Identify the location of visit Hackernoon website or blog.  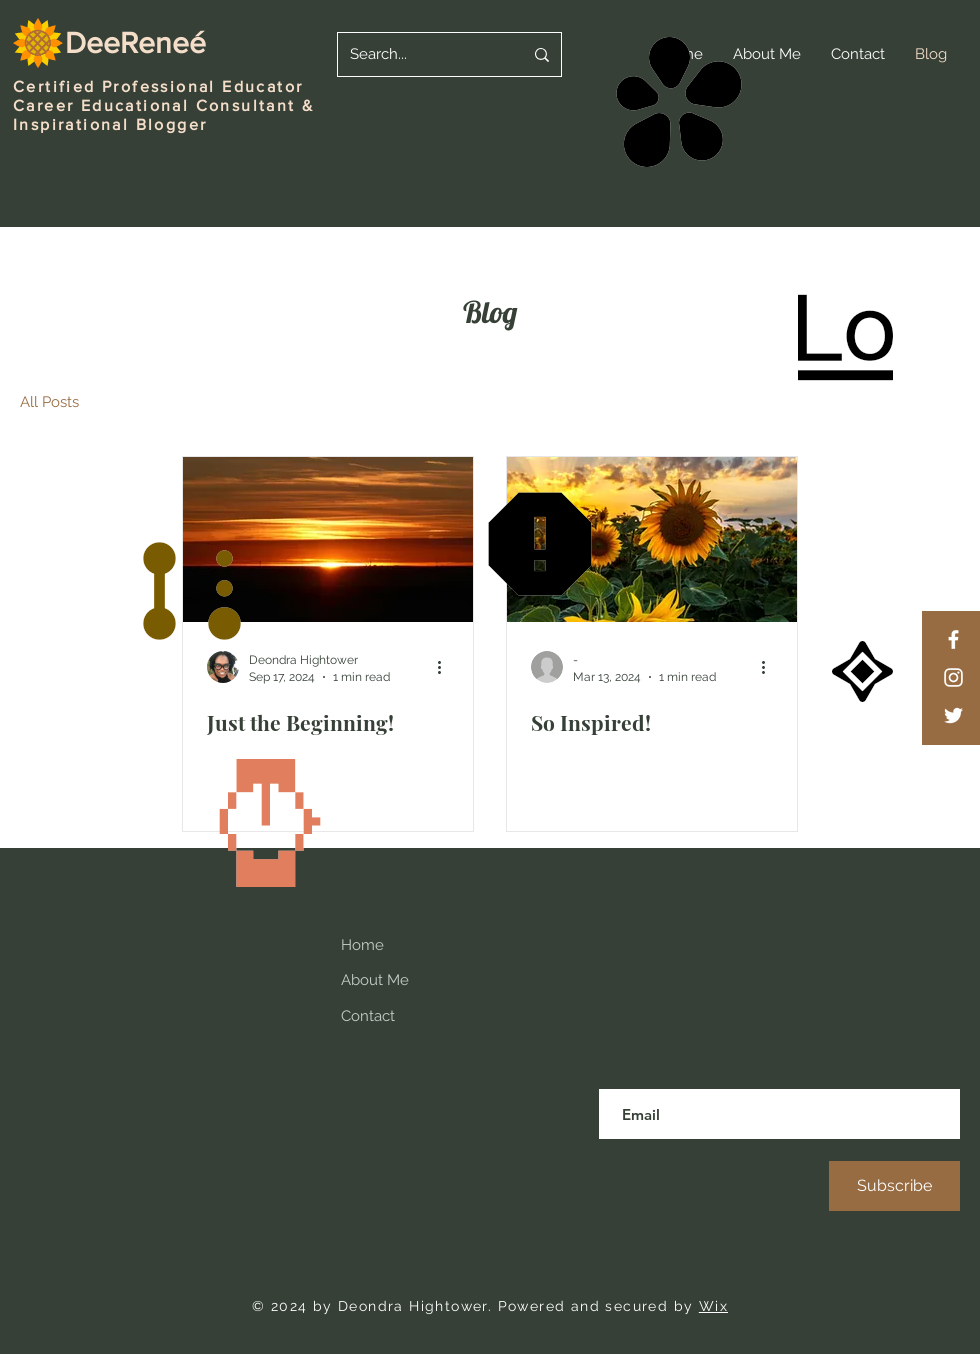
(270, 823).